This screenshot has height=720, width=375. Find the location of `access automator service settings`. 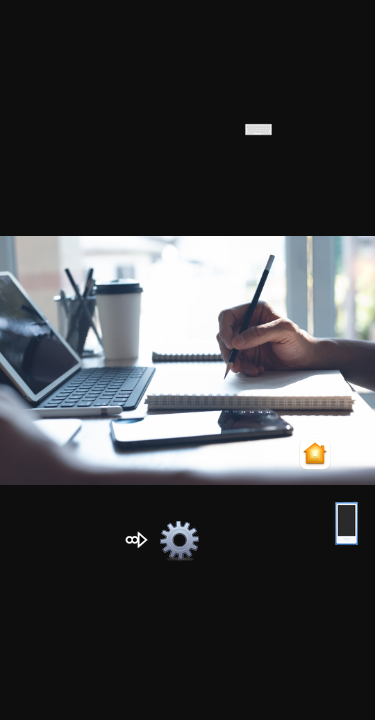

access automator service settings is located at coordinates (179, 541).